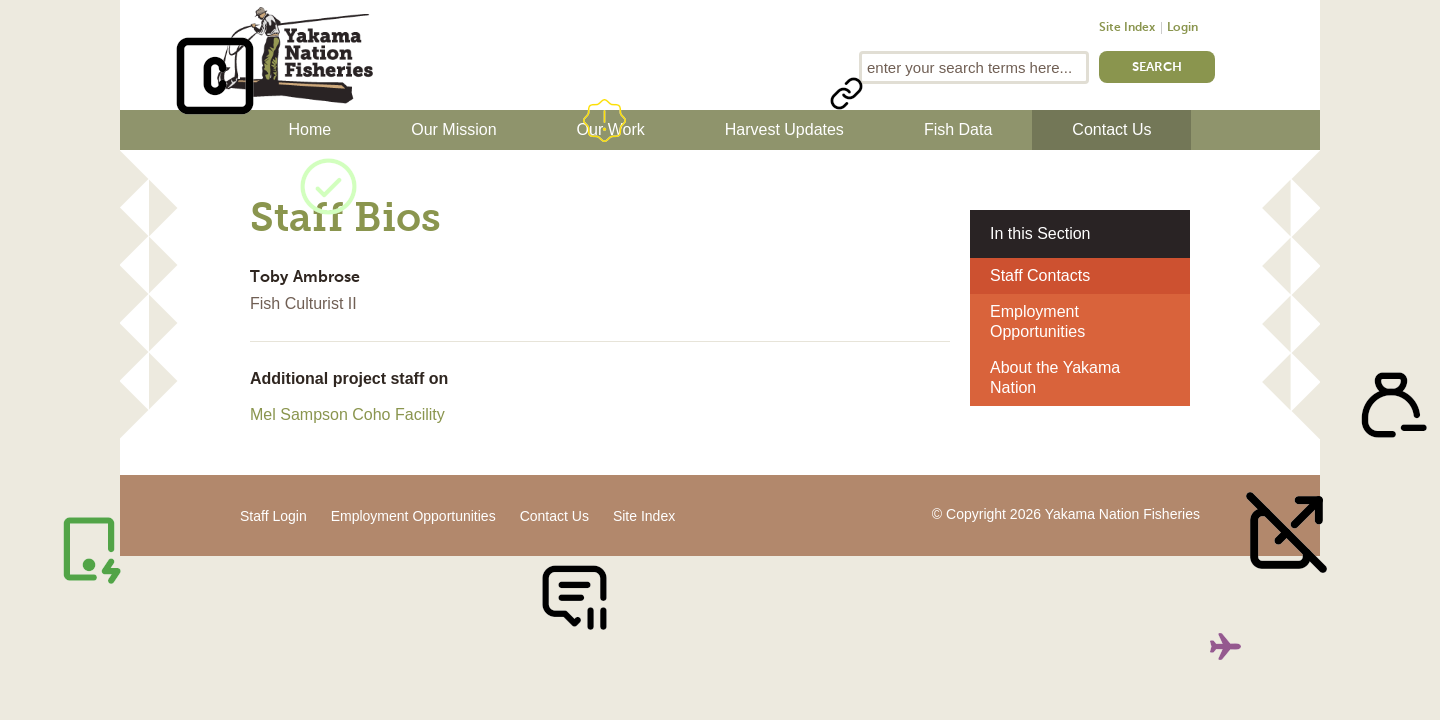  Describe the element at coordinates (604, 120) in the screenshot. I see `indicates a warning or important notice` at that location.